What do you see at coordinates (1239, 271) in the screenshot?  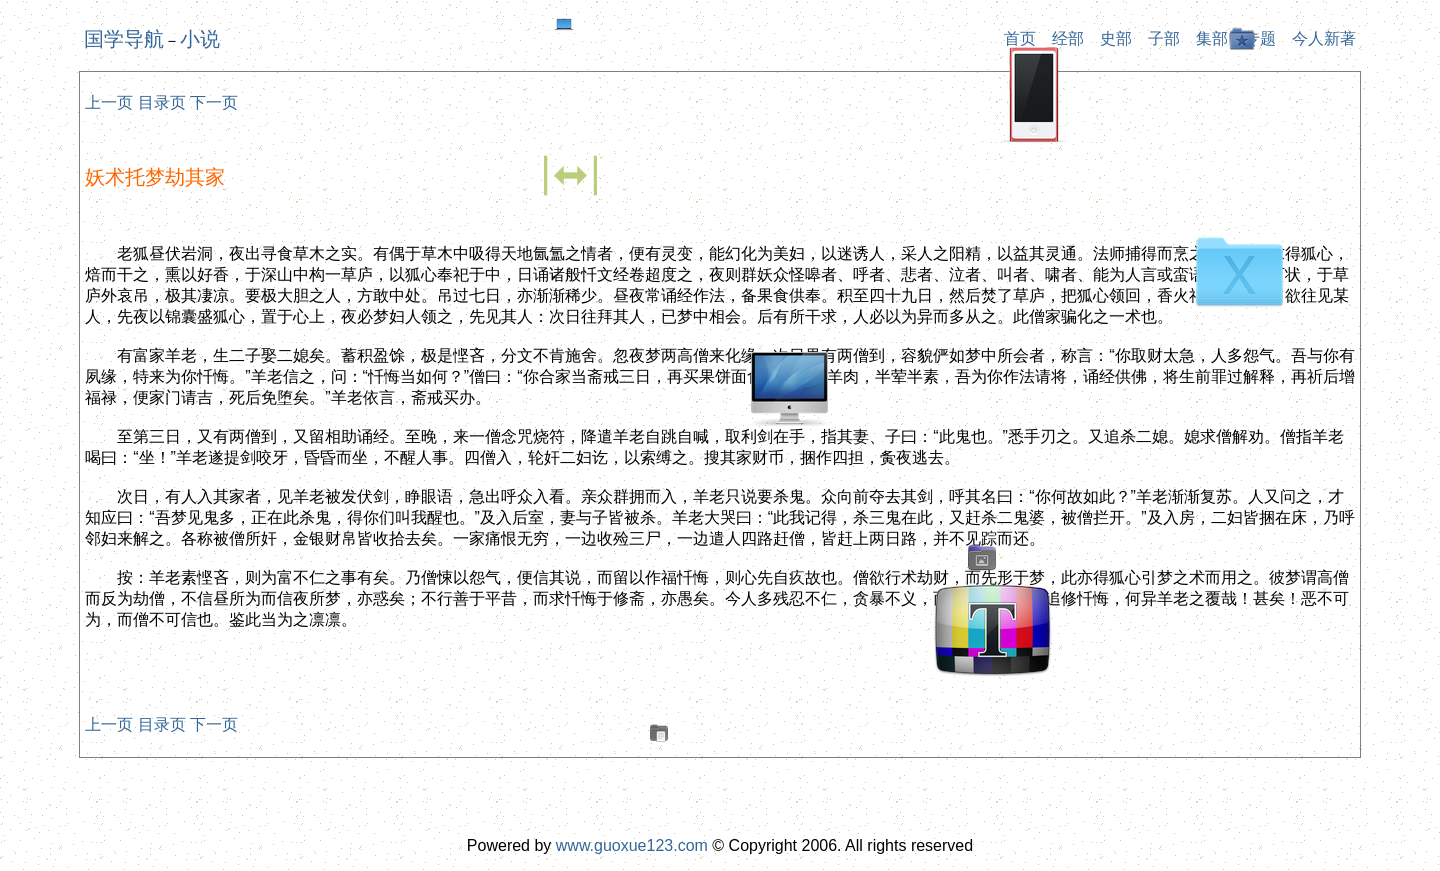 I see `access macos system folder` at bounding box center [1239, 271].